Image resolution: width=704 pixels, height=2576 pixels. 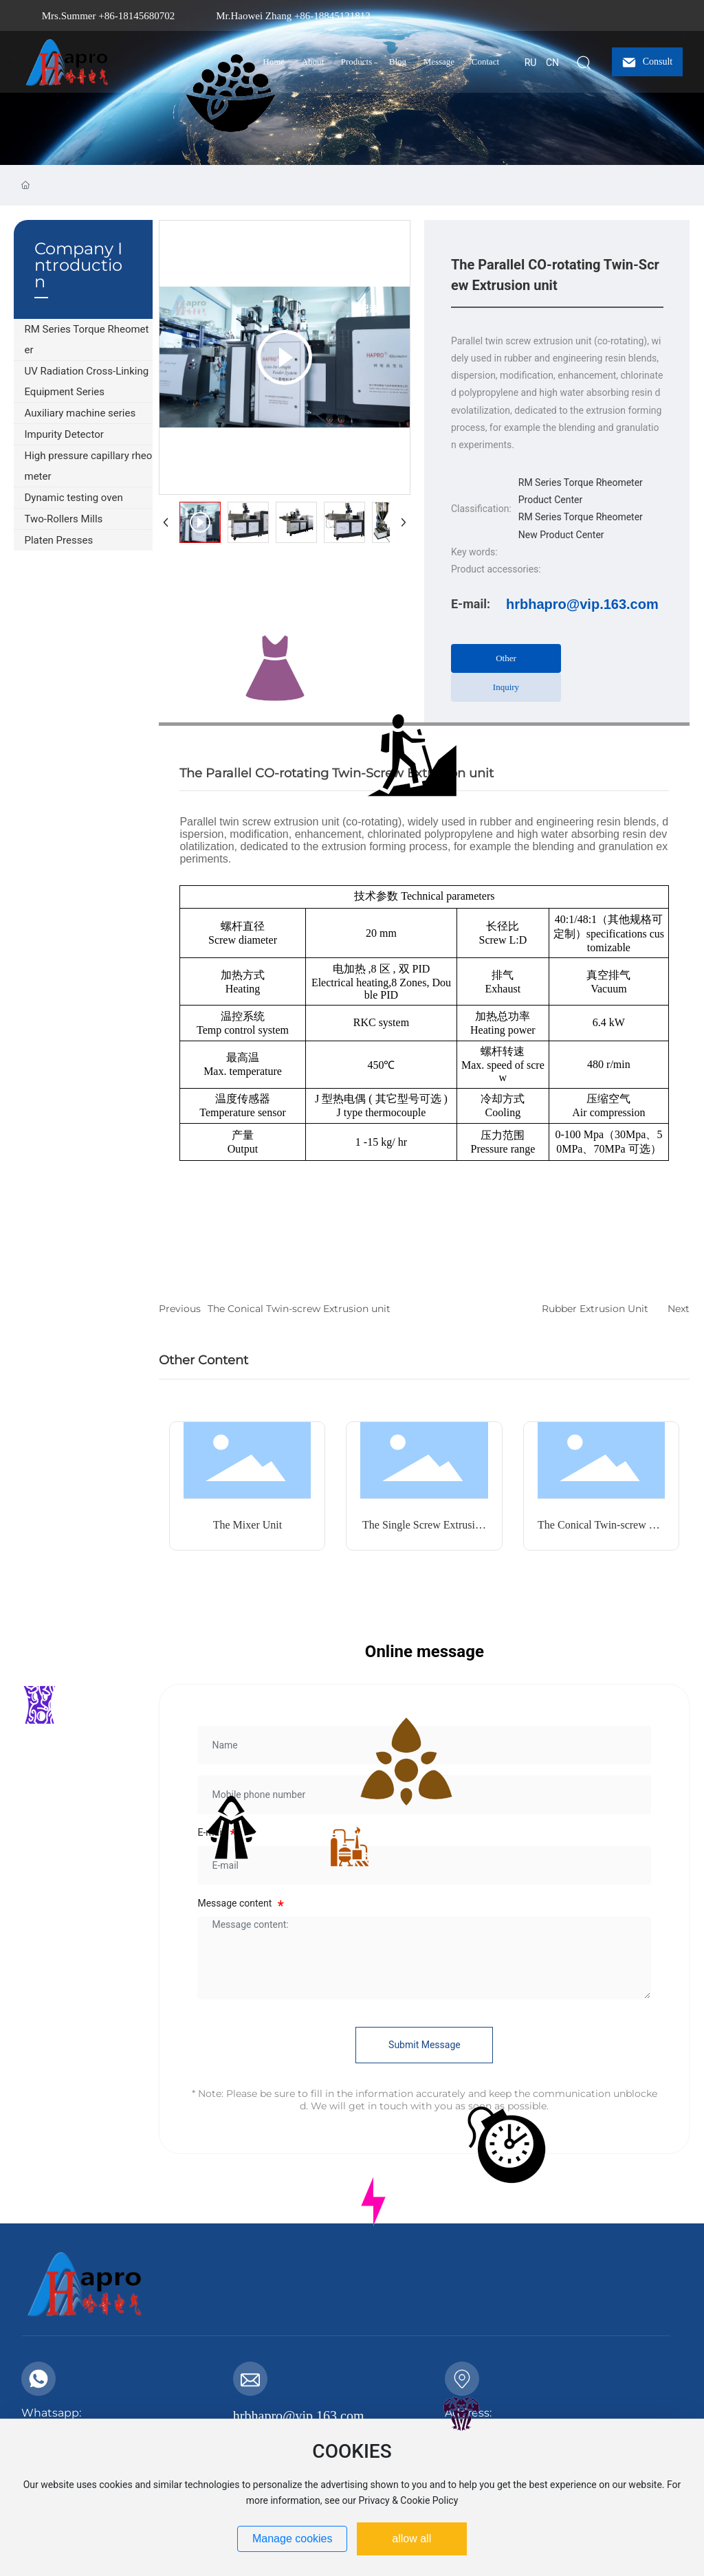 What do you see at coordinates (461, 2414) in the screenshot?
I see `select gargoyle character or unit` at bounding box center [461, 2414].